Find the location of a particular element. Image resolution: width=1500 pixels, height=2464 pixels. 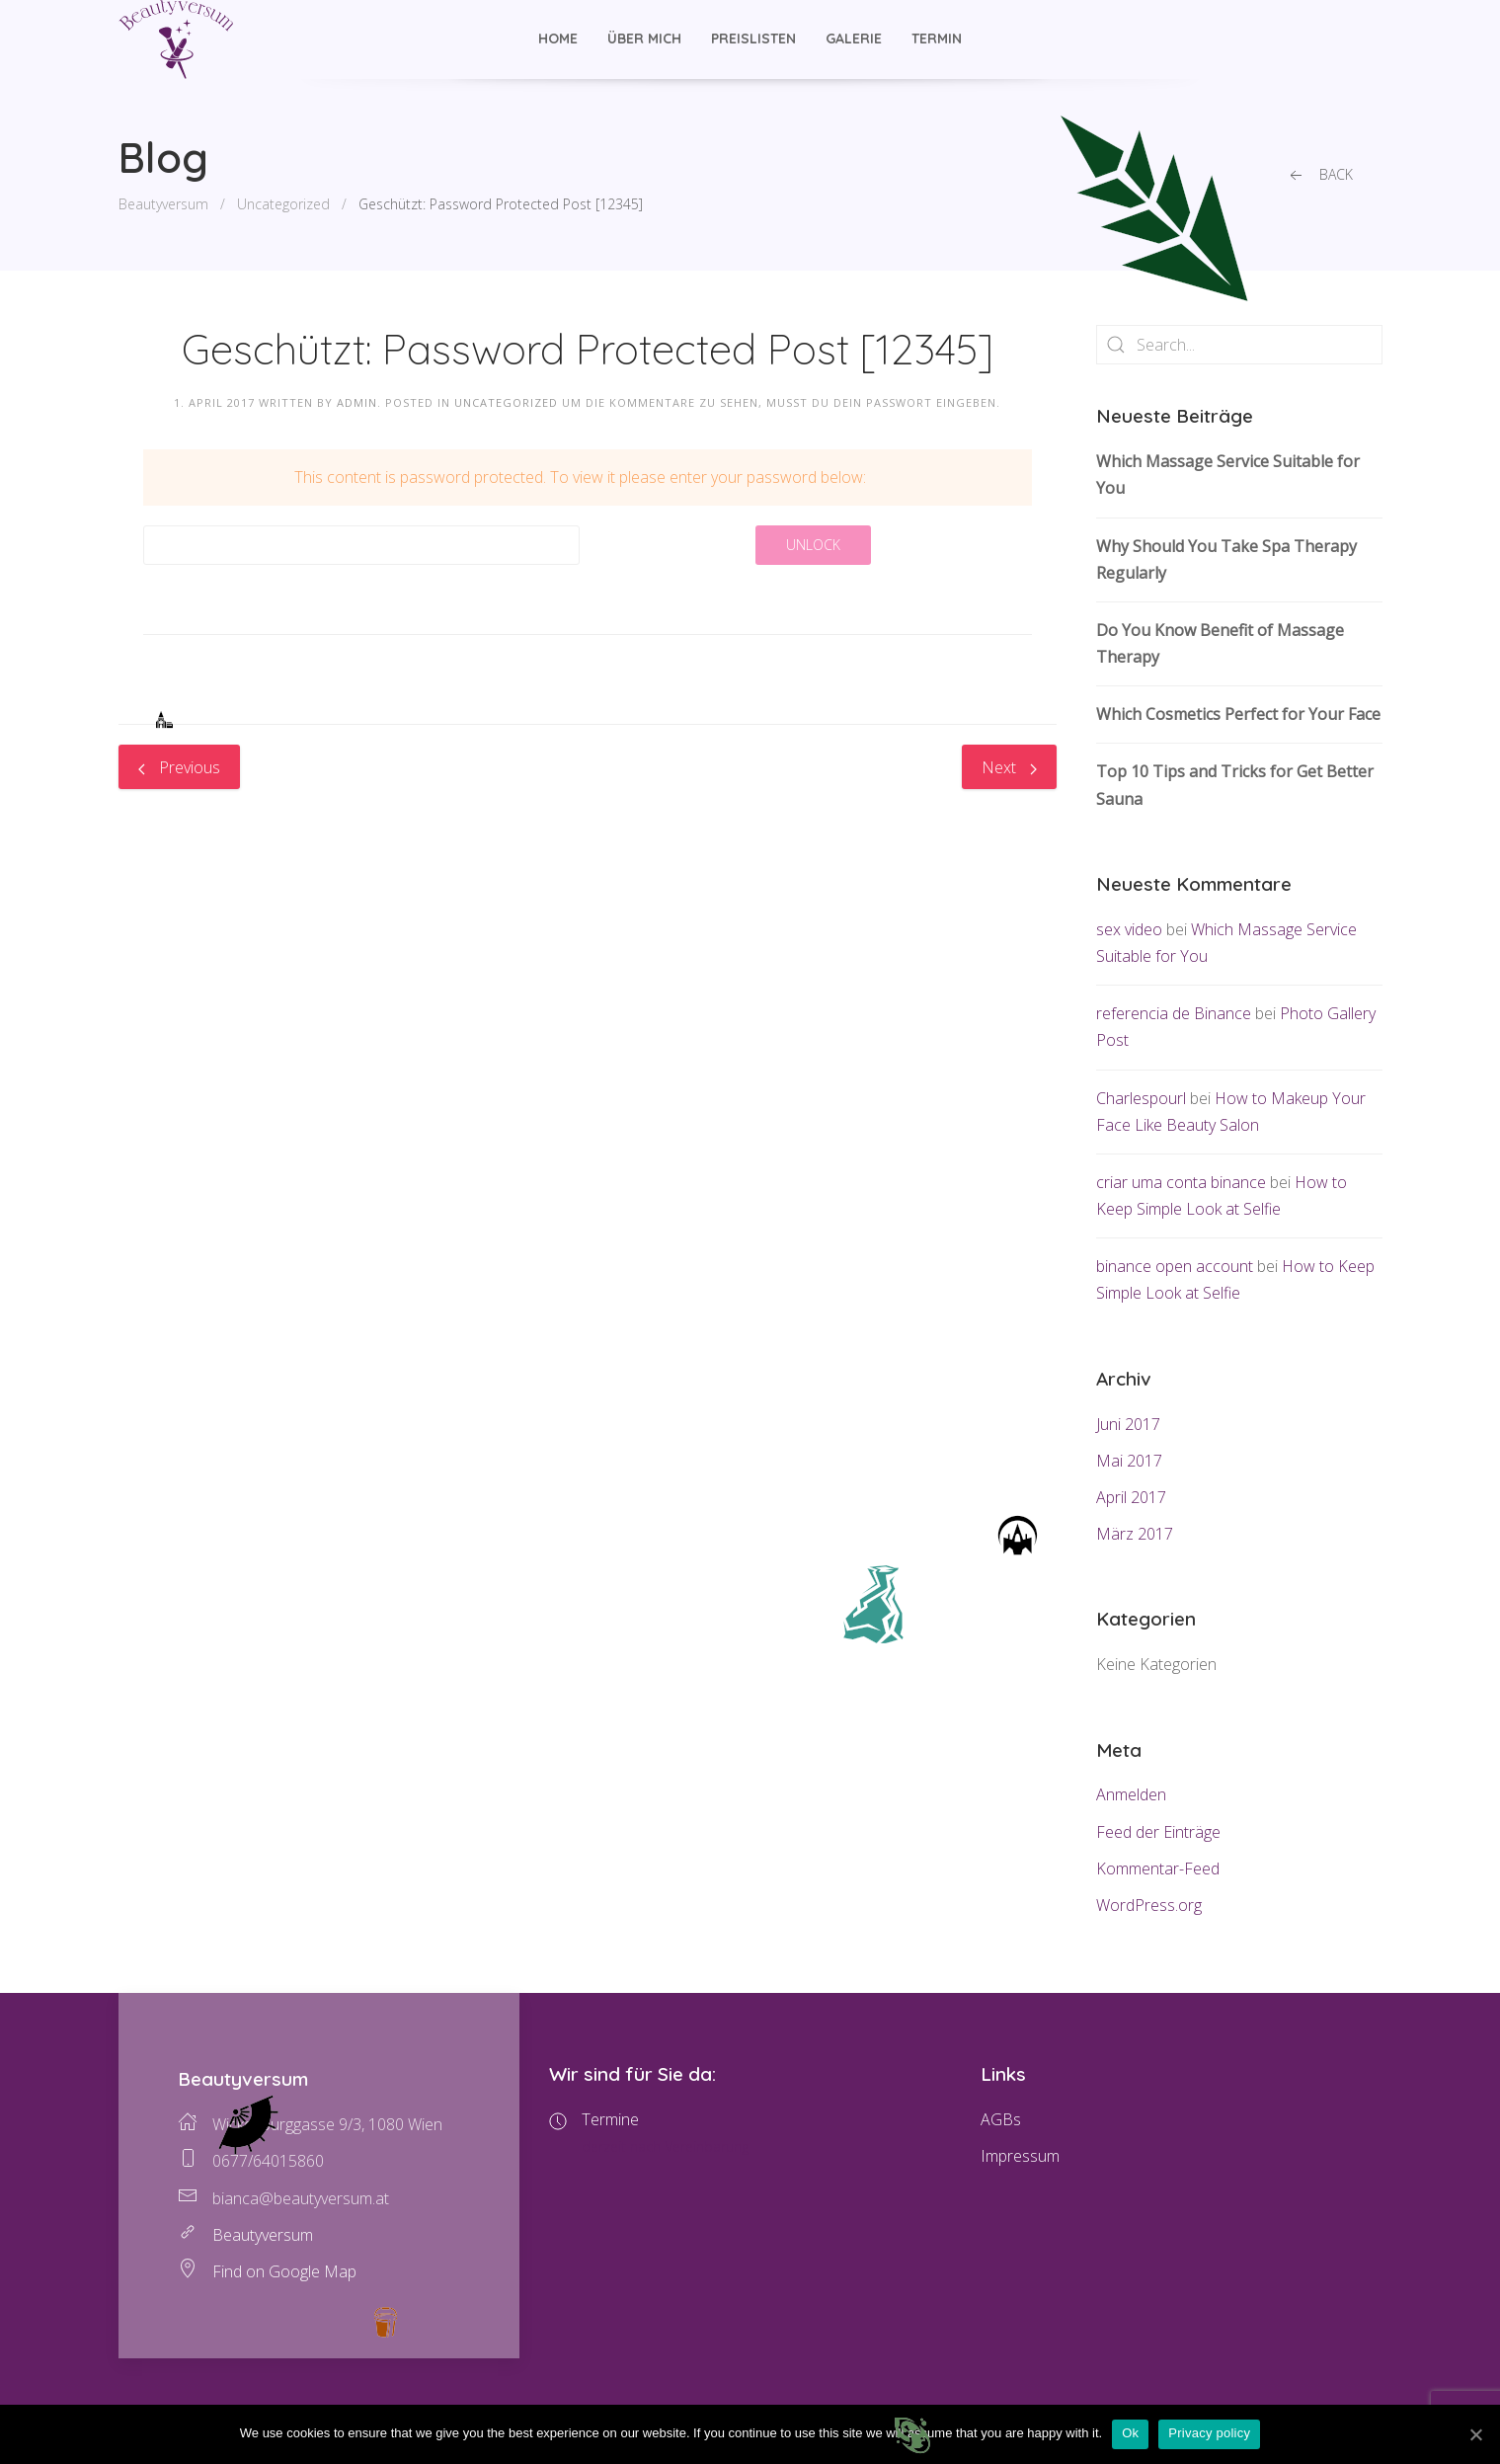

indicates item has been discarded or trashed is located at coordinates (873, 1604).